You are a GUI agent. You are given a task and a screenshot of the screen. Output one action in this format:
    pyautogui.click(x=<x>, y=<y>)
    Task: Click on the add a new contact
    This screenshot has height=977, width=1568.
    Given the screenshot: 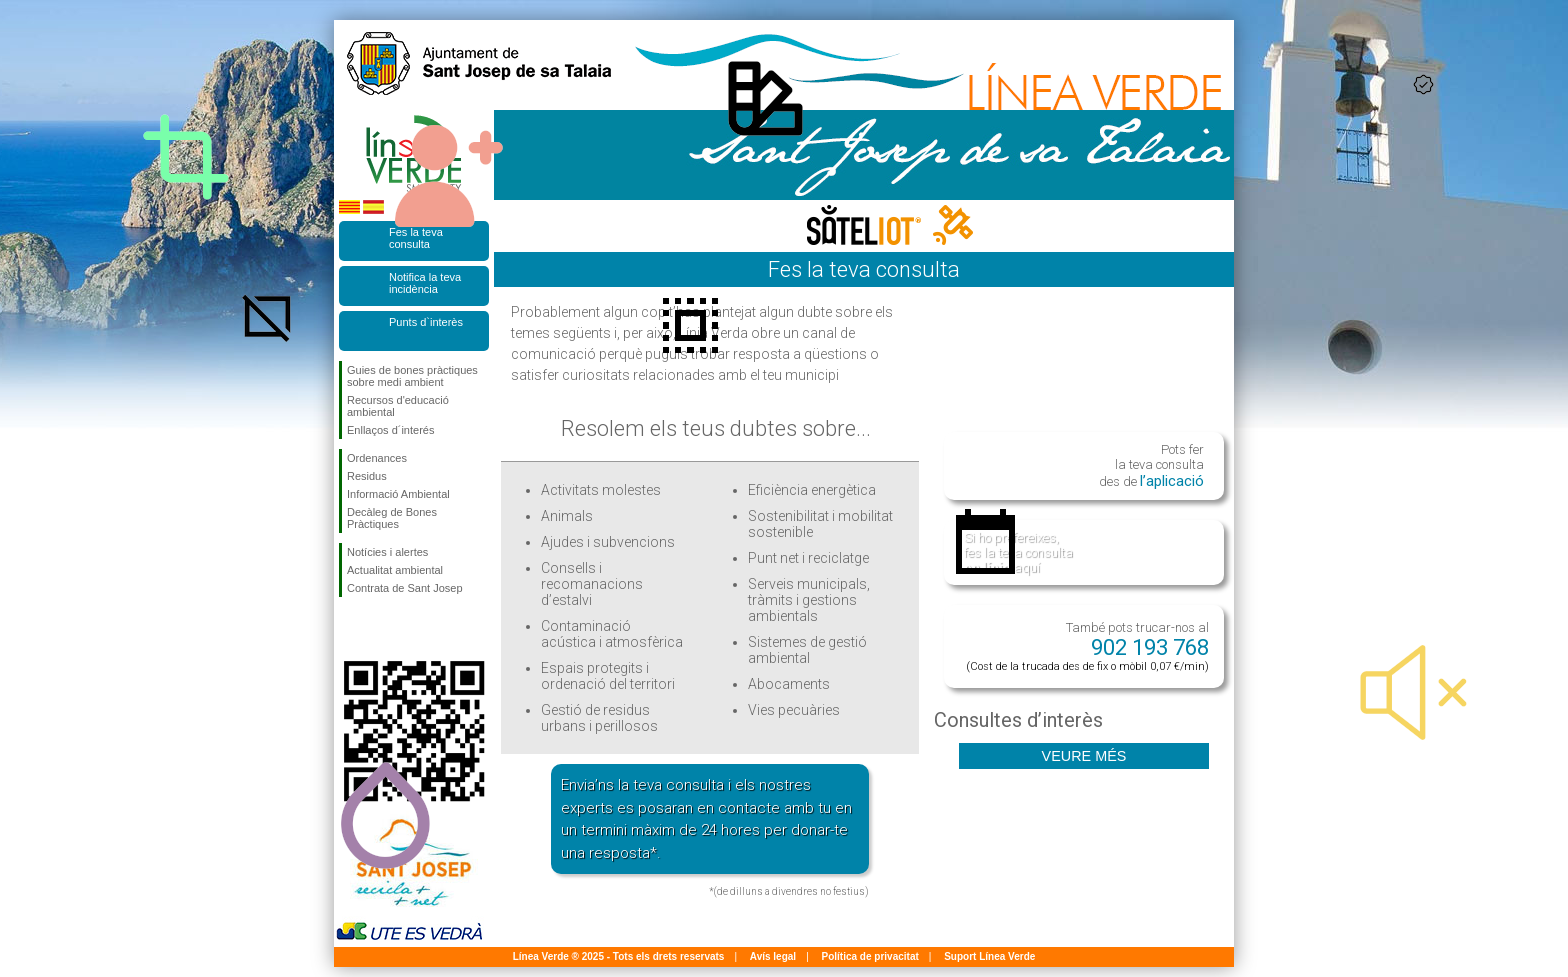 What is the action you would take?
    pyautogui.click(x=446, y=176)
    